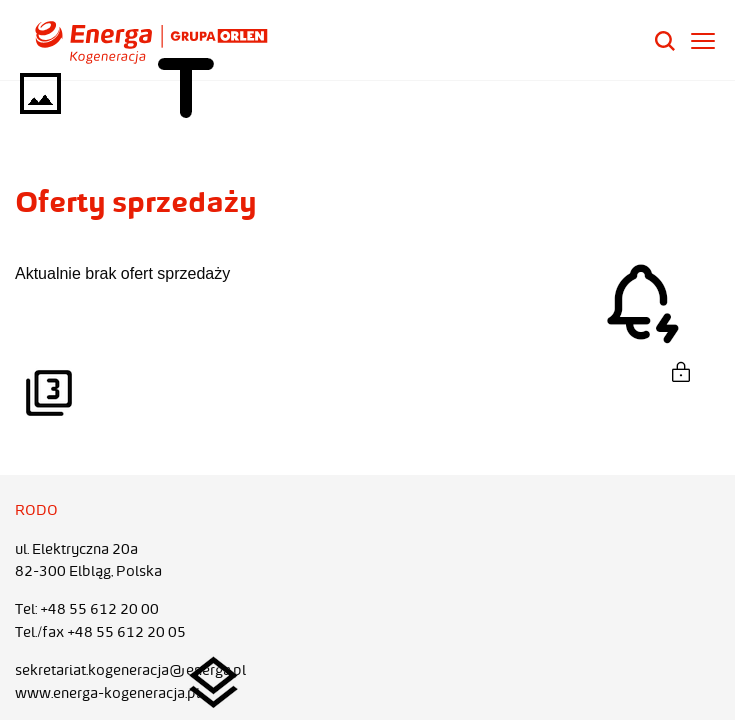 The image size is (735, 720). What do you see at coordinates (213, 683) in the screenshot?
I see `toggle map layers on or off` at bounding box center [213, 683].